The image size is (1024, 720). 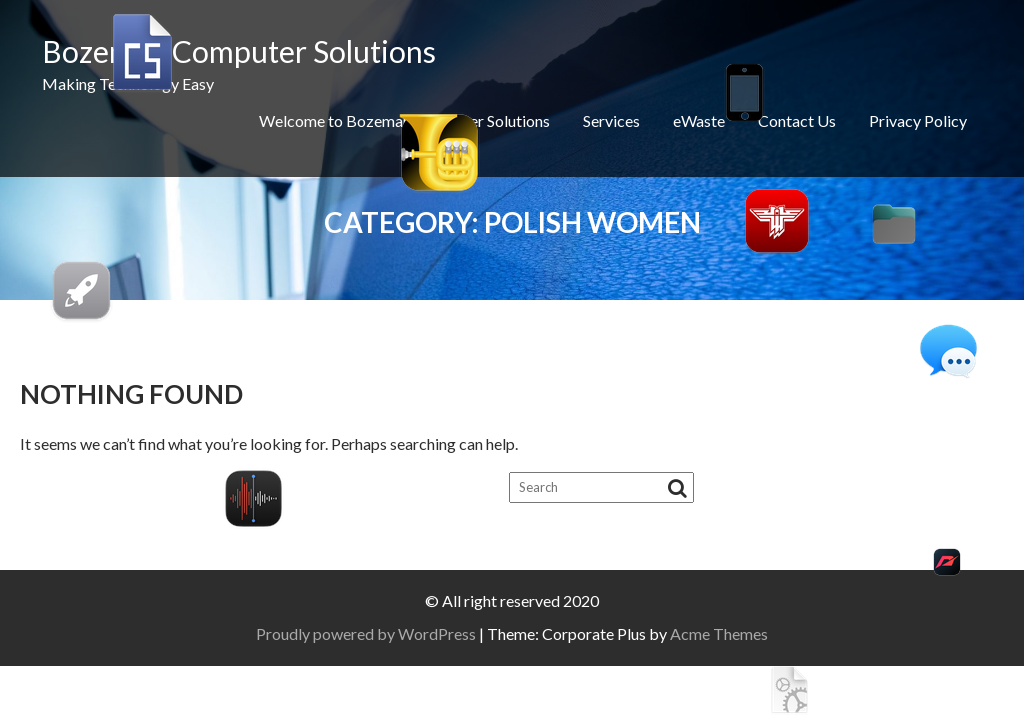 What do you see at coordinates (947, 562) in the screenshot?
I see `launch need for speed payback` at bounding box center [947, 562].